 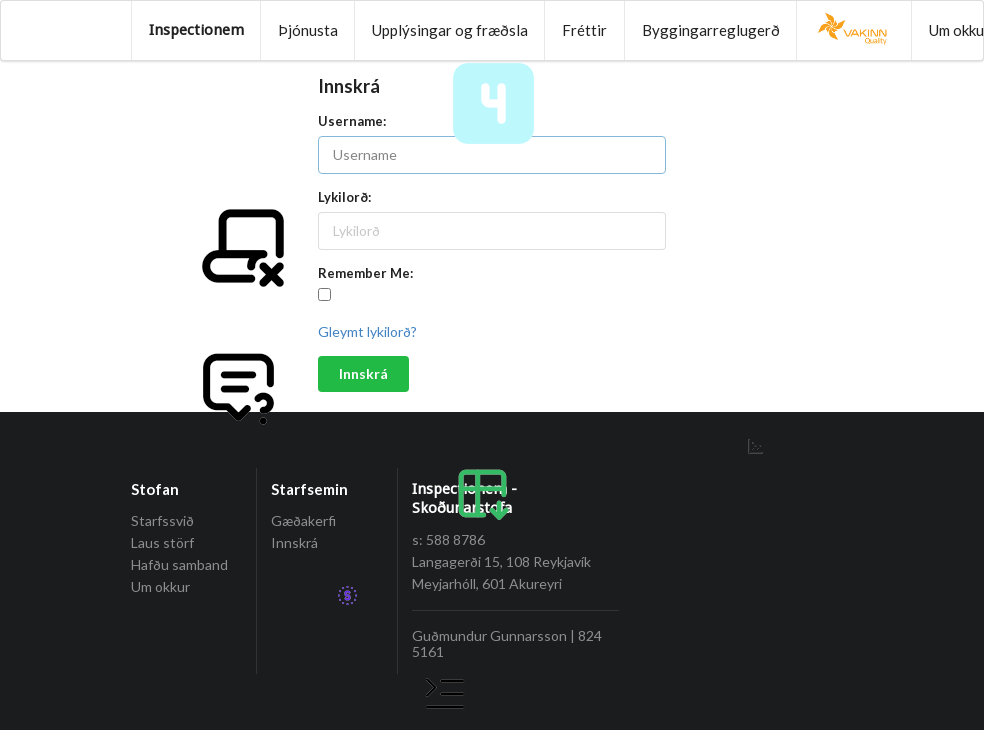 I want to click on download table data, so click(x=482, y=493).